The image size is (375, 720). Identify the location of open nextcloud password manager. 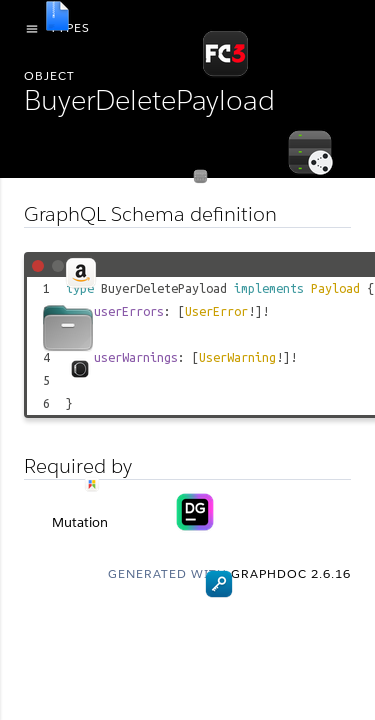
(219, 584).